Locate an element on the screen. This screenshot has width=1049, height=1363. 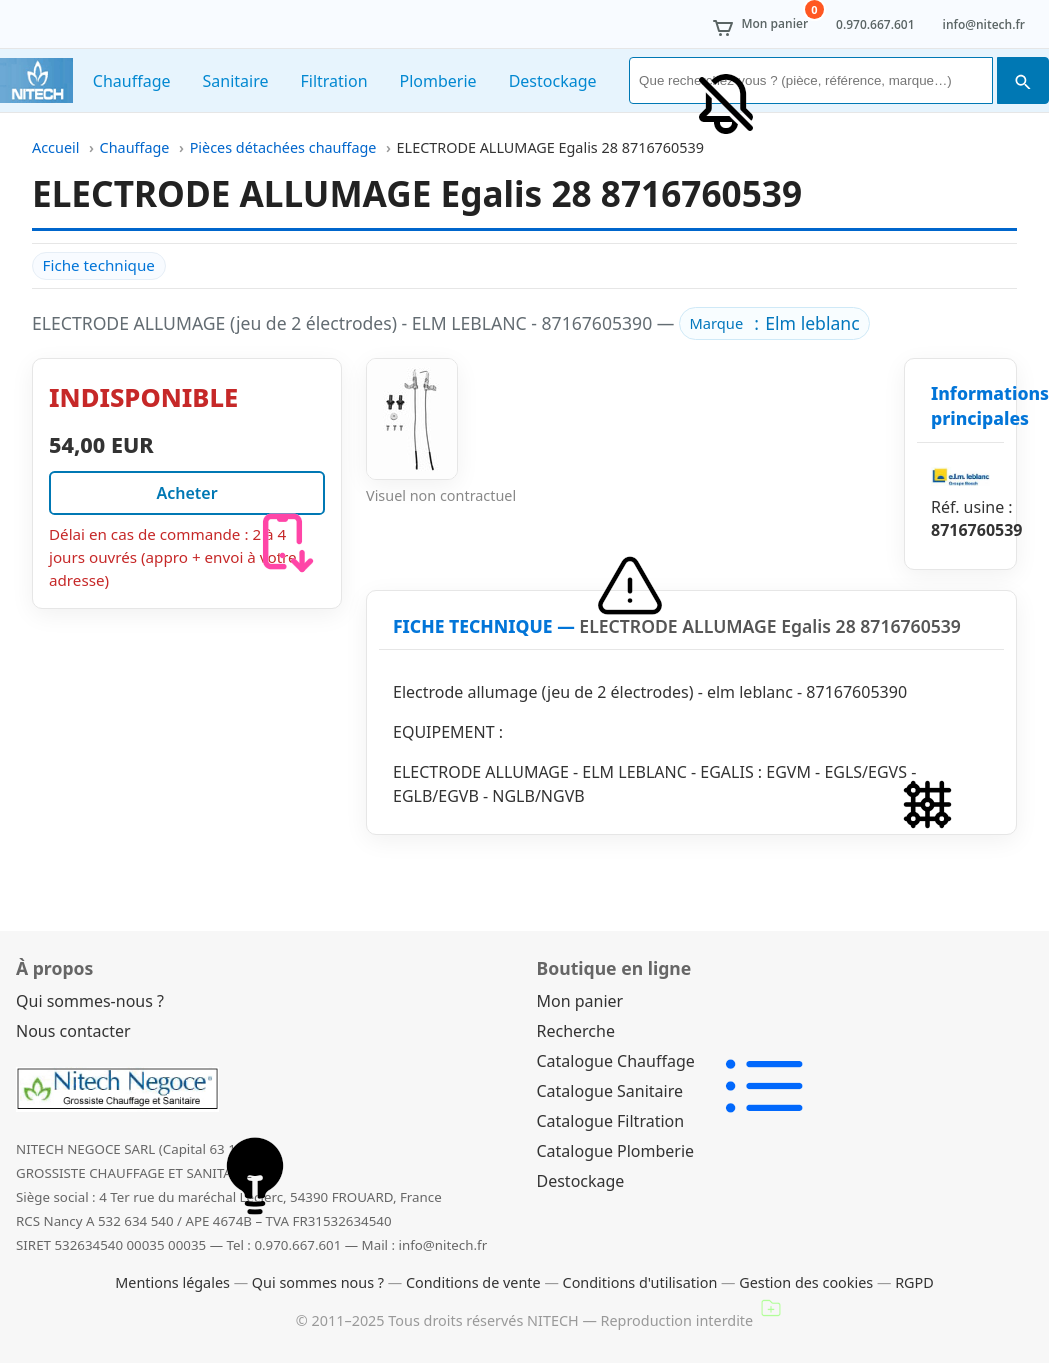
play go board game is located at coordinates (927, 804).